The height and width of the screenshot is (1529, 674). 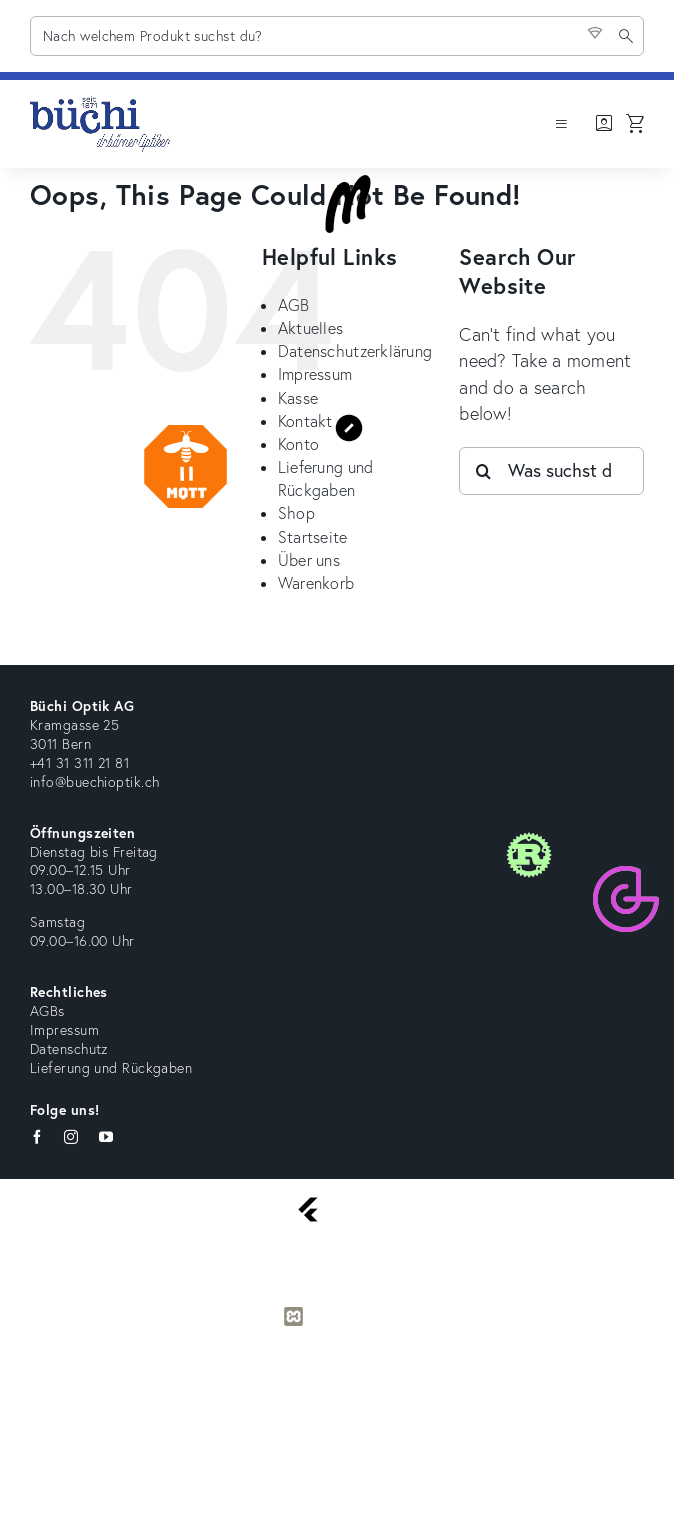 I want to click on launch xampp local server application, so click(x=293, y=1316).